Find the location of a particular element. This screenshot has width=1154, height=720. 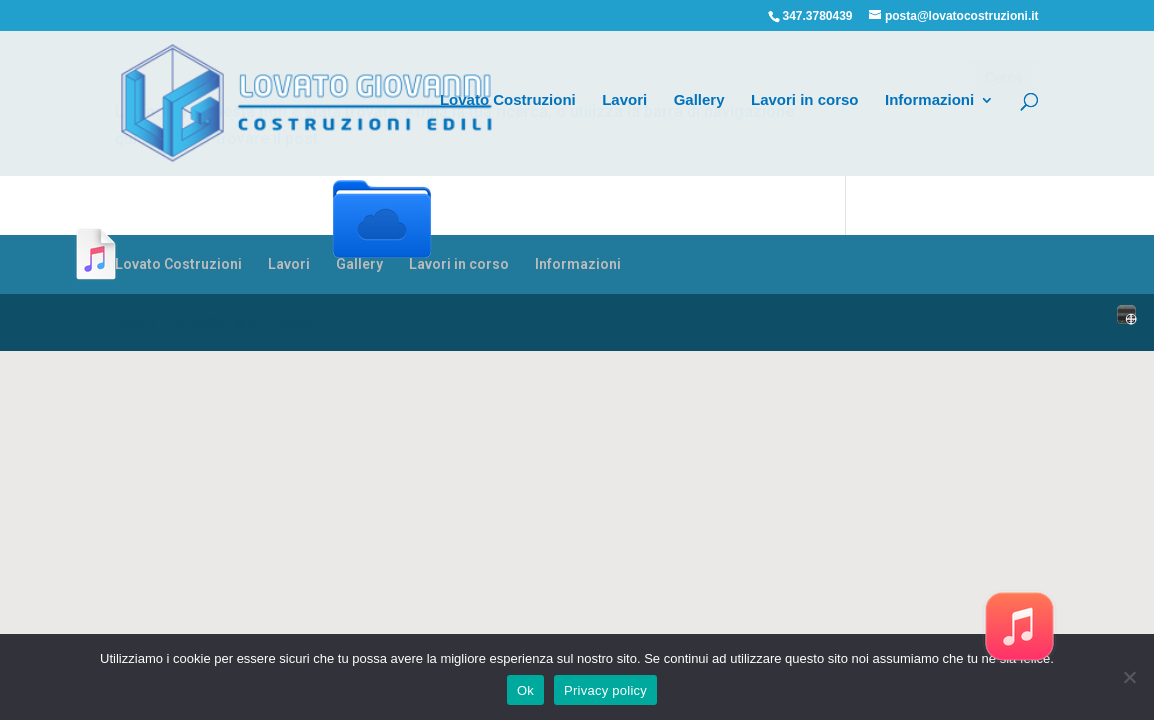

access cloud-synced files and folders is located at coordinates (382, 219).